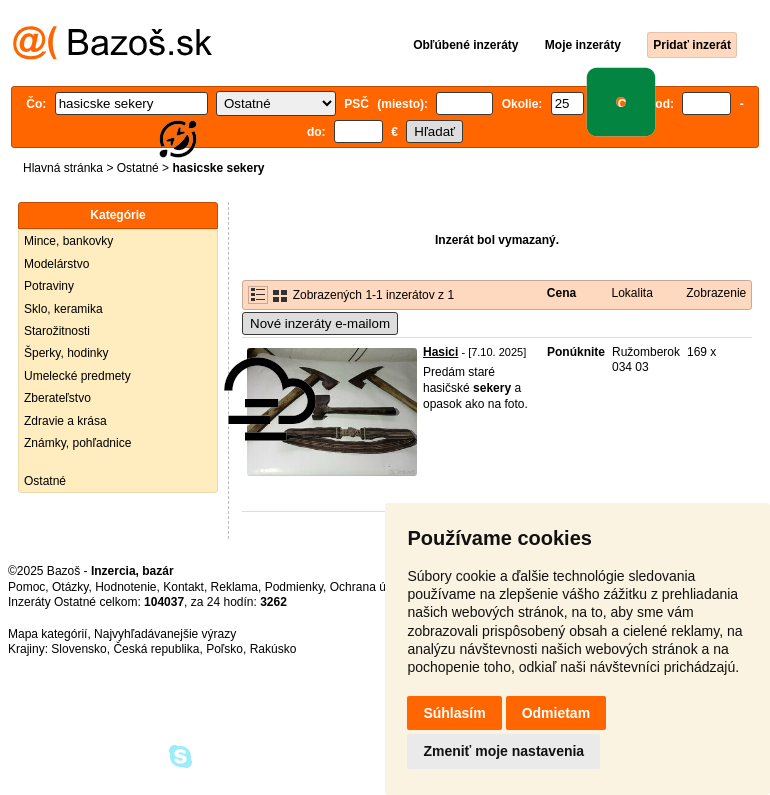 The width and height of the screenshot is (770, 795). I want to click on view current wind conditions, so click(270, 399).